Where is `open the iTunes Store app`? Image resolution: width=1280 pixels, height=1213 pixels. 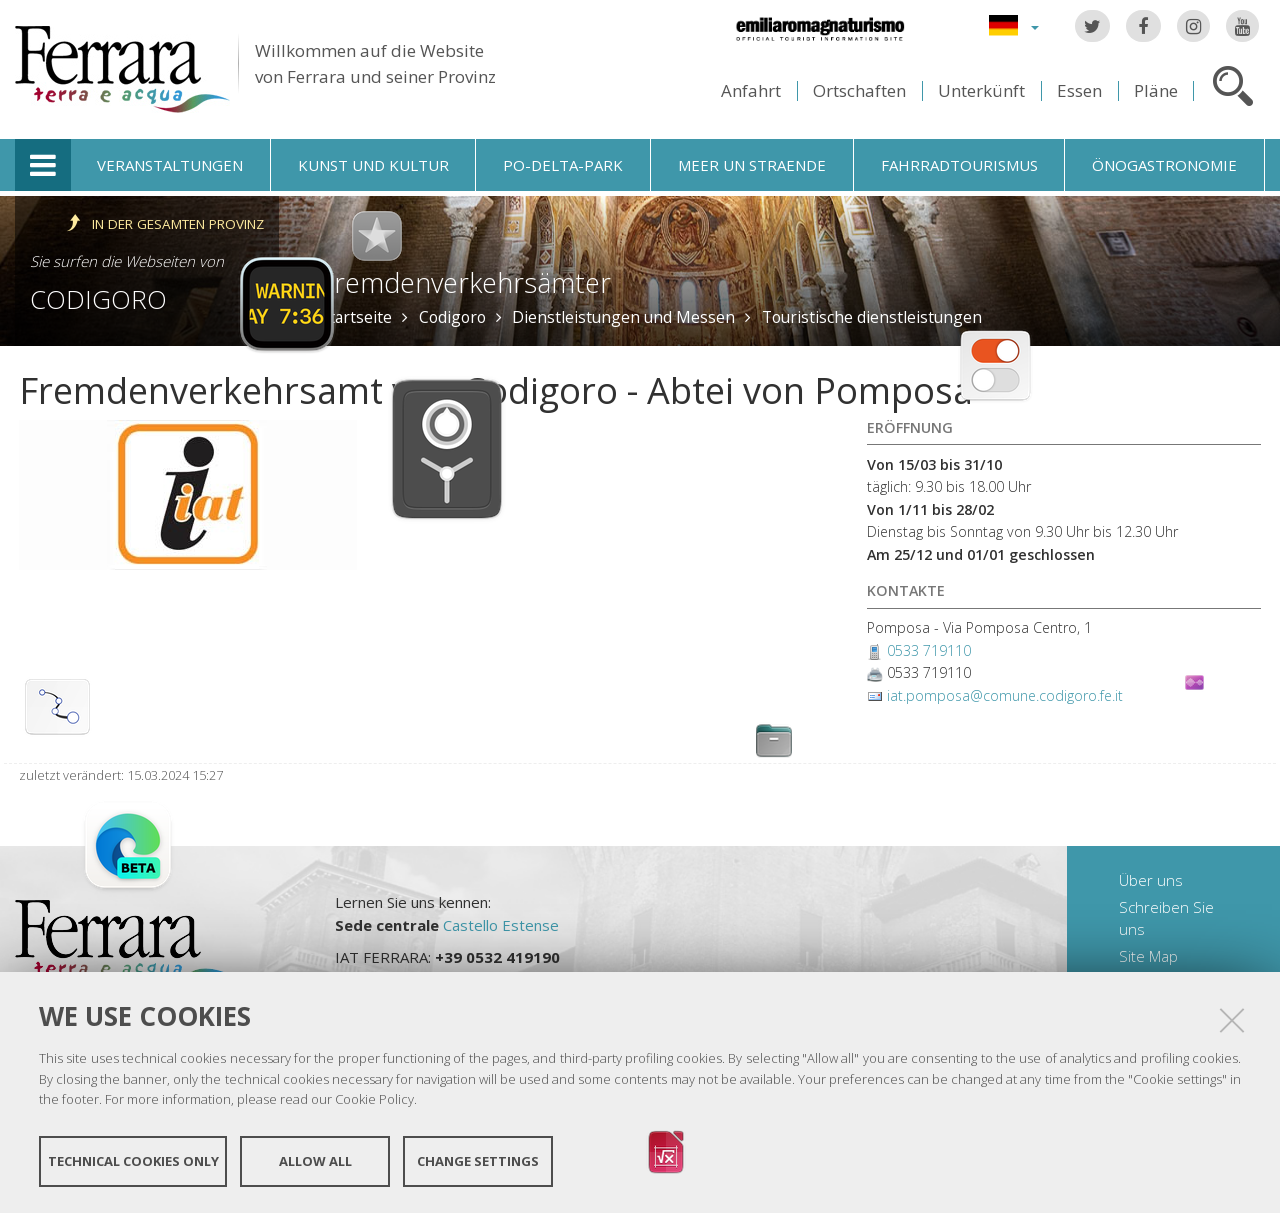
open the iTunes Store app is located at coordinates (377, 236).